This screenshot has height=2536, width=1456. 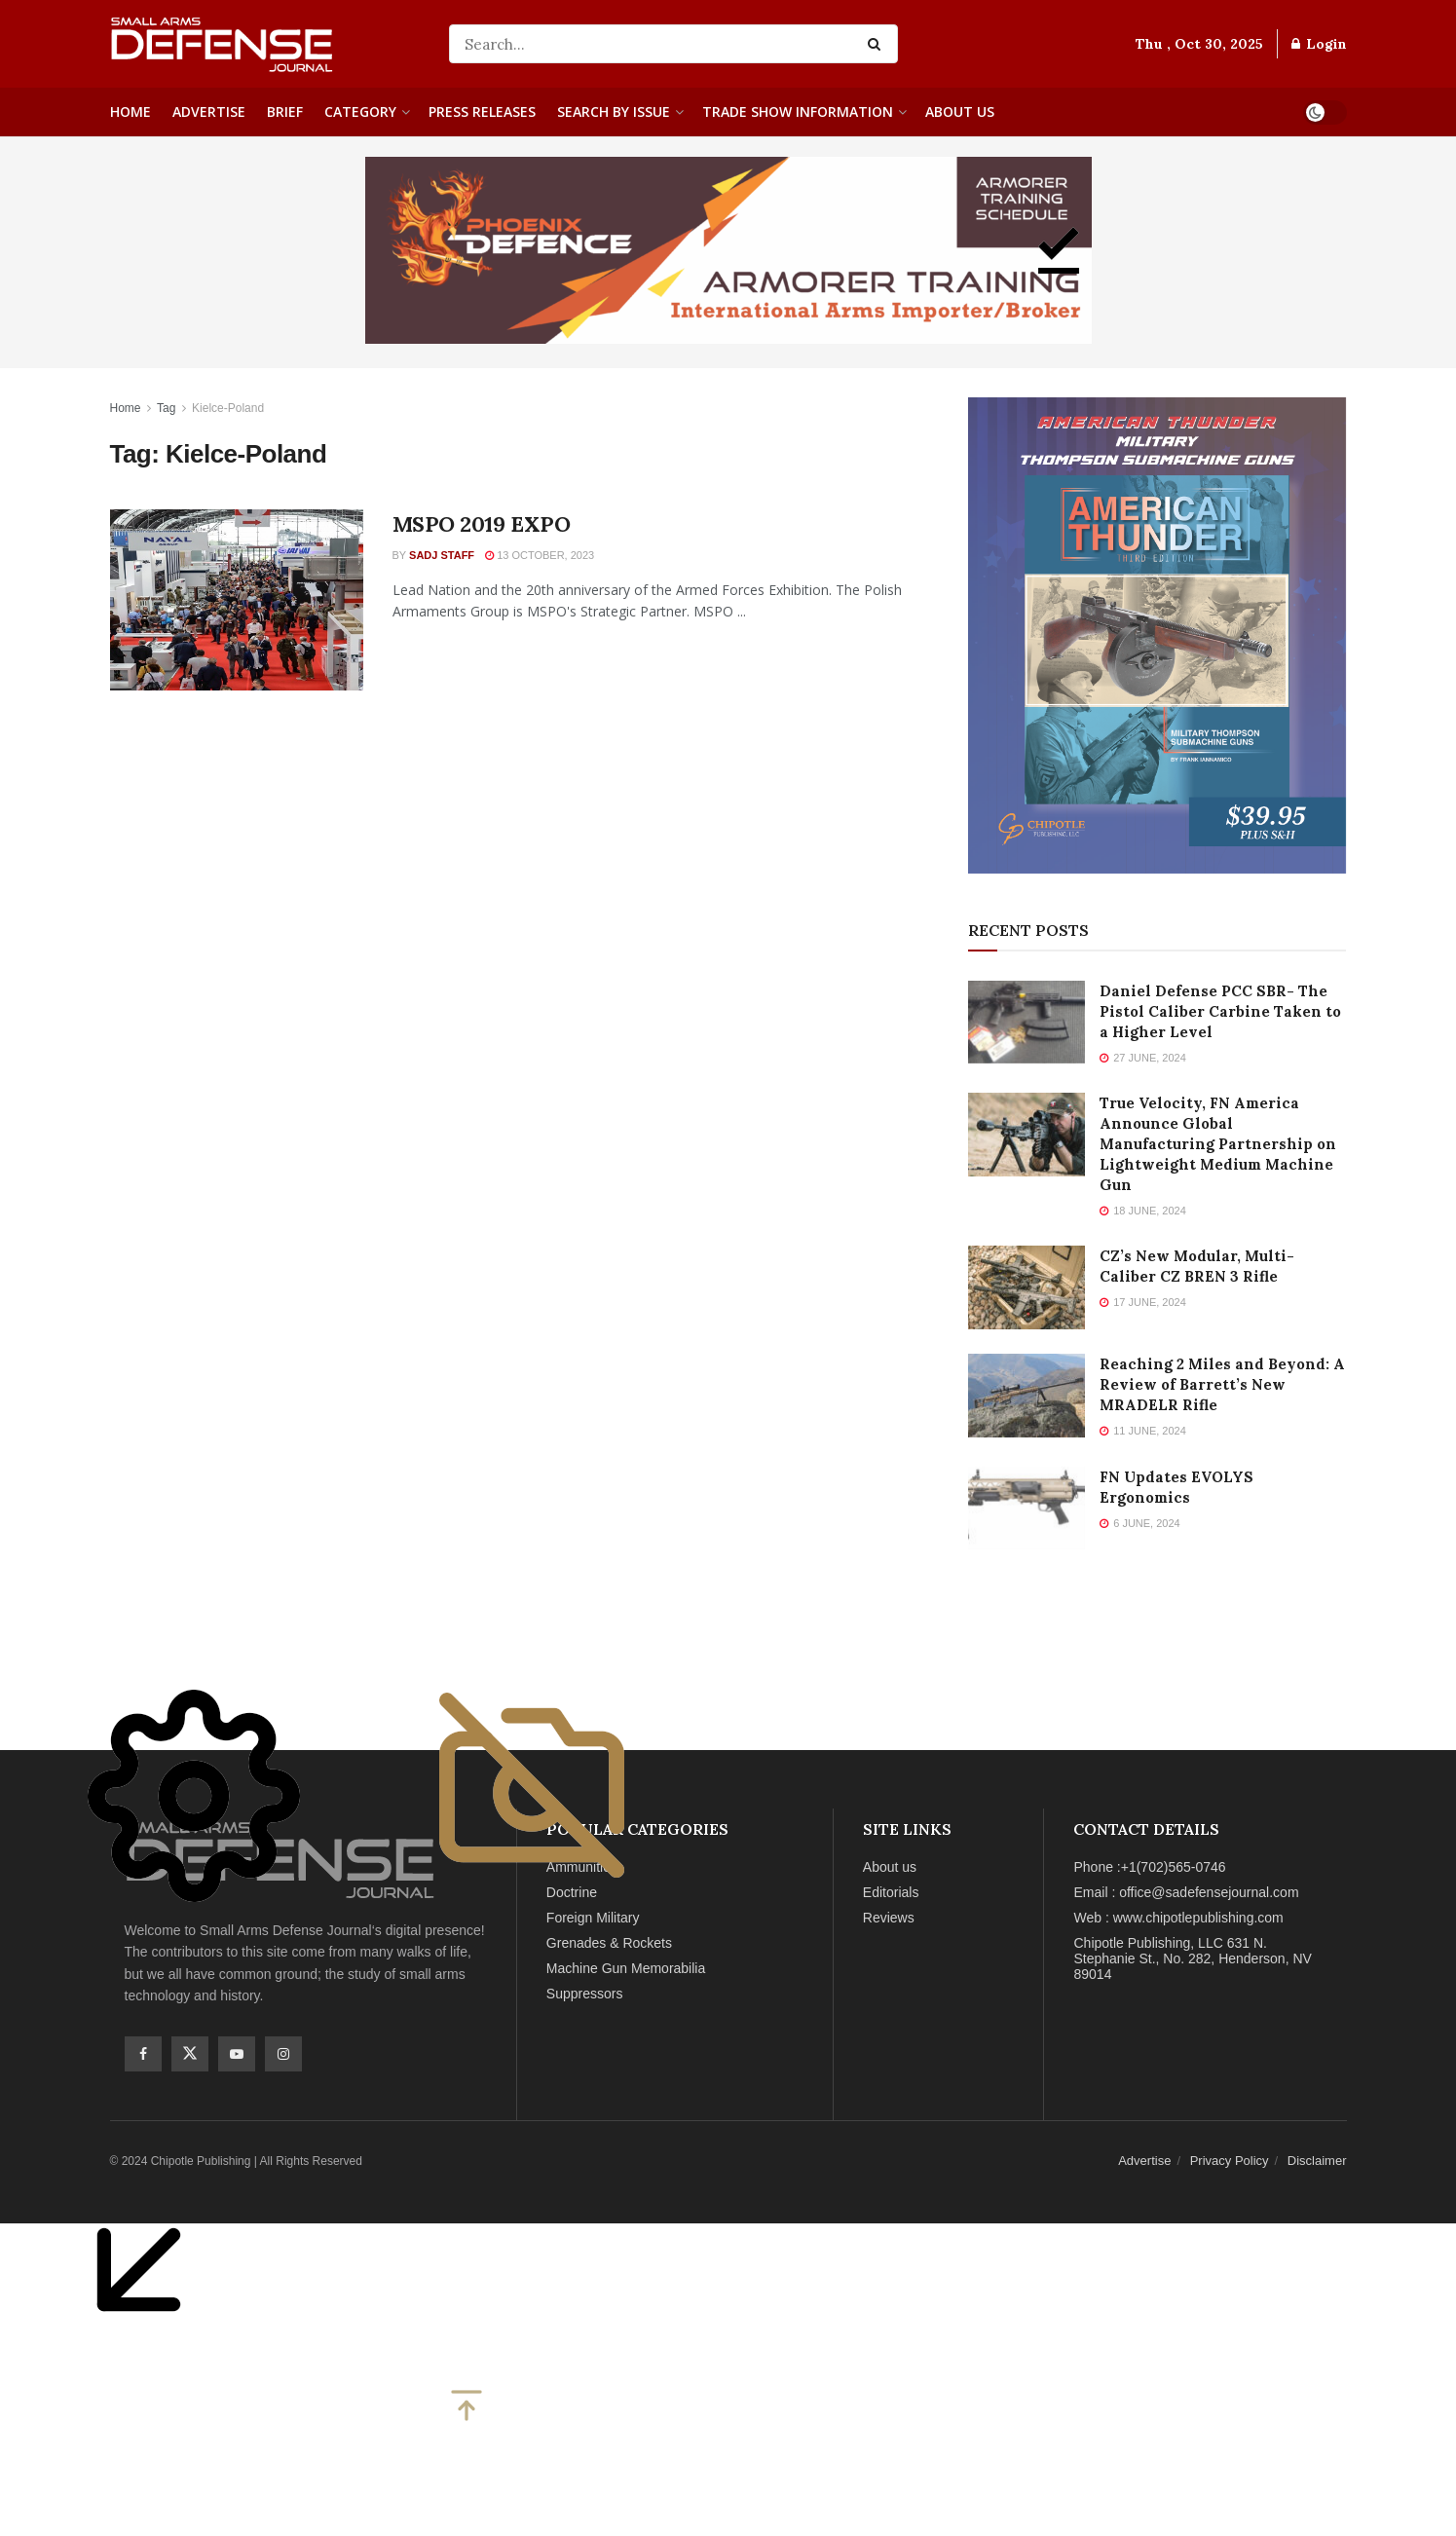 What do you see at coordinates (532, 1785) in the screenshot?
I see `camera is disabled or turned off` at bounding box center [532, 1785].